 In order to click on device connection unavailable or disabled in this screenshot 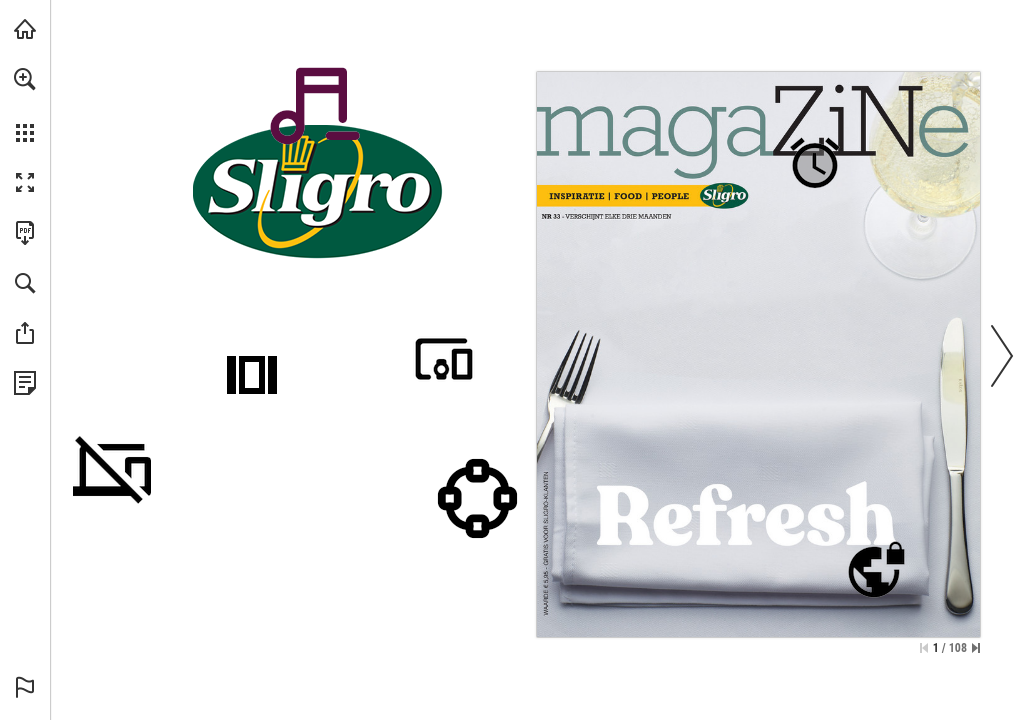, I will do `click(112, 470)`.